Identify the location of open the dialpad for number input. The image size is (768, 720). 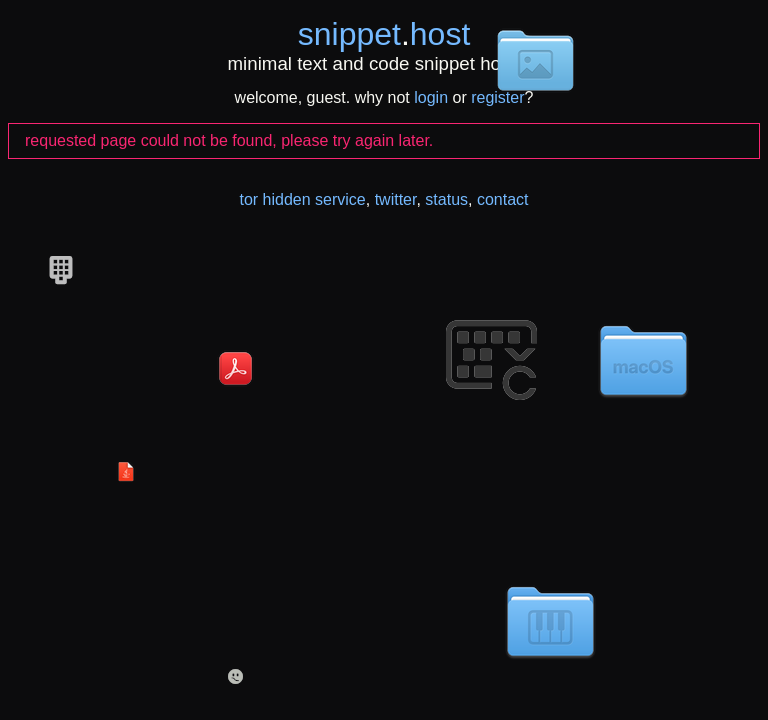
(61, 271).